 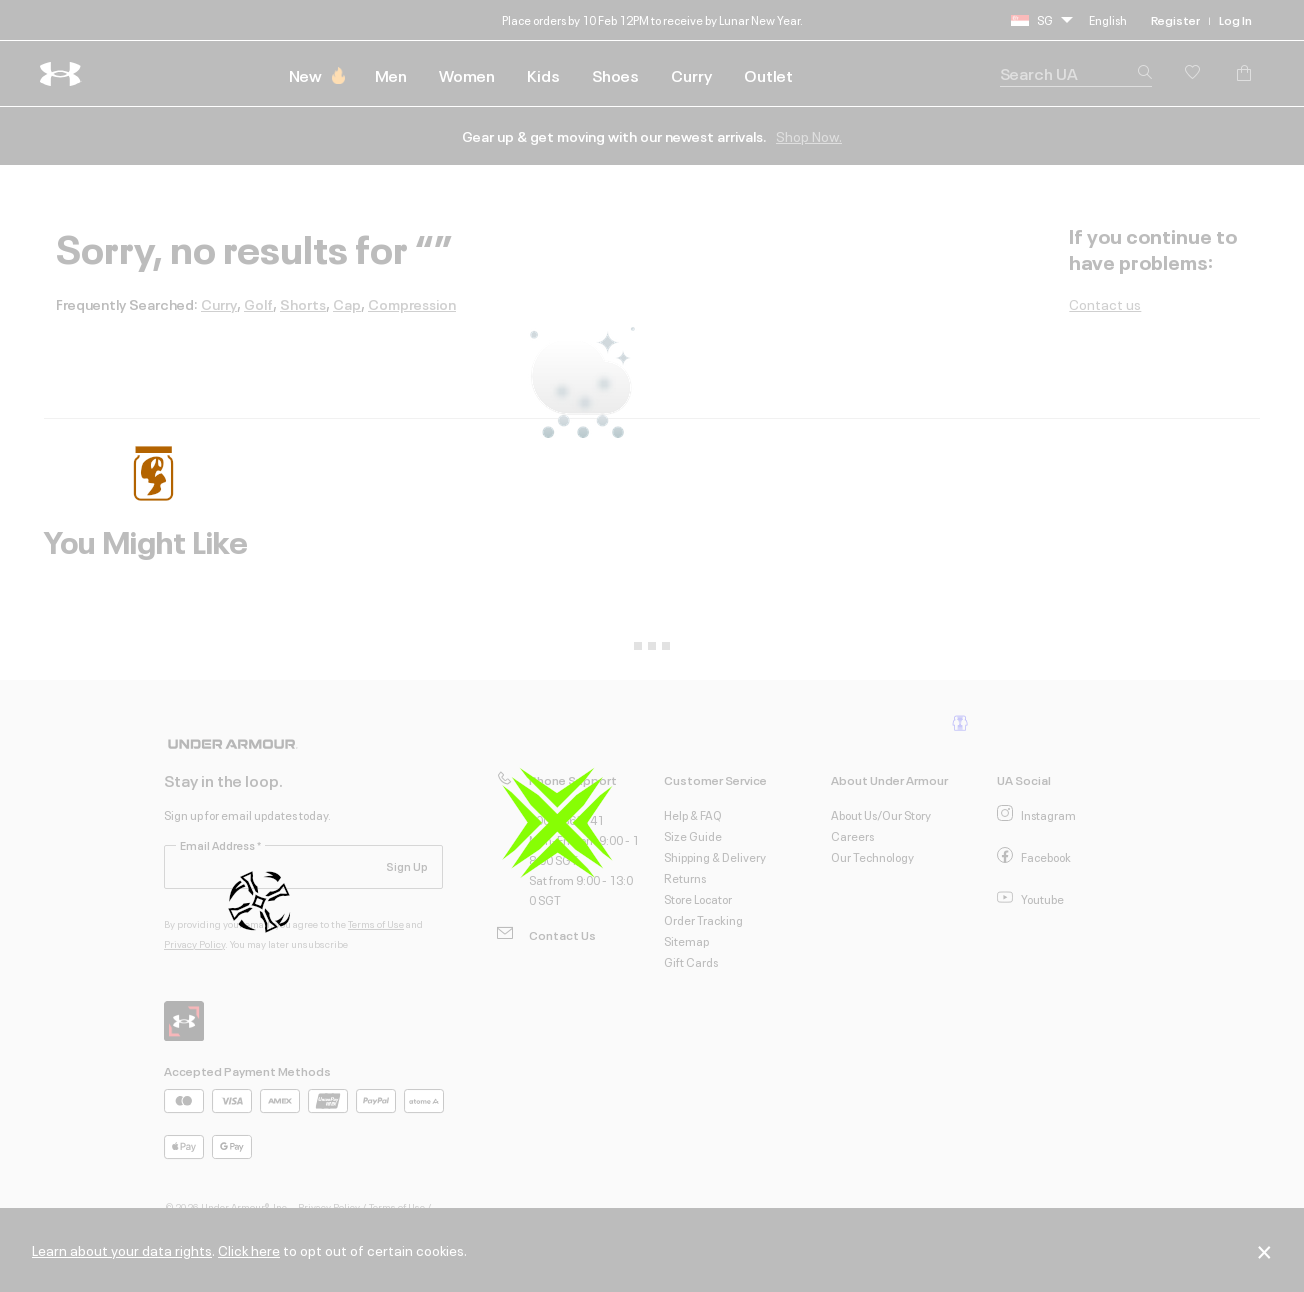 I want to click on collect or capture a shadow creature, so click(x=153, y=473).